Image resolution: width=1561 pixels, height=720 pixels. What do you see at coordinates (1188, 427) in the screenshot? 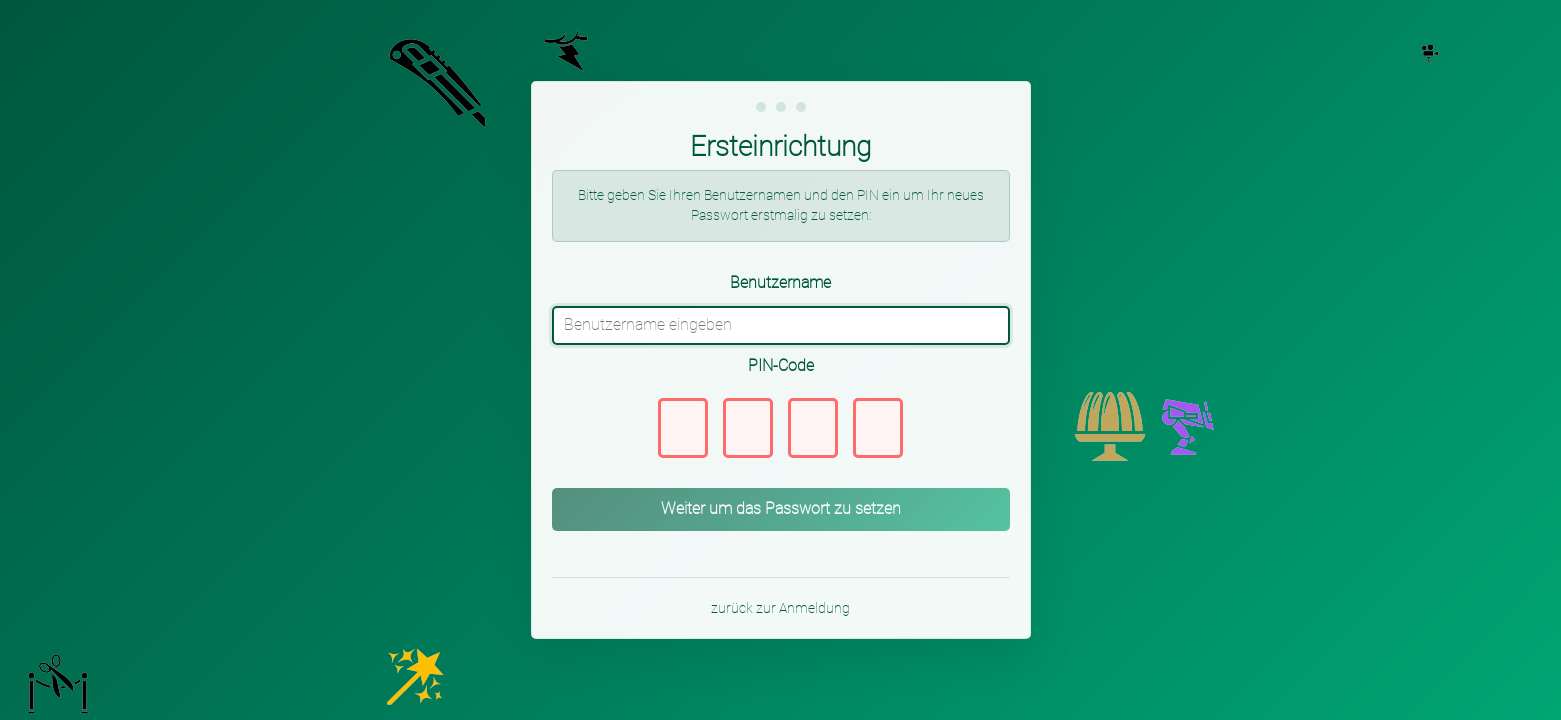
I see `explore the map on foot` at bounding box center [1188, 427].